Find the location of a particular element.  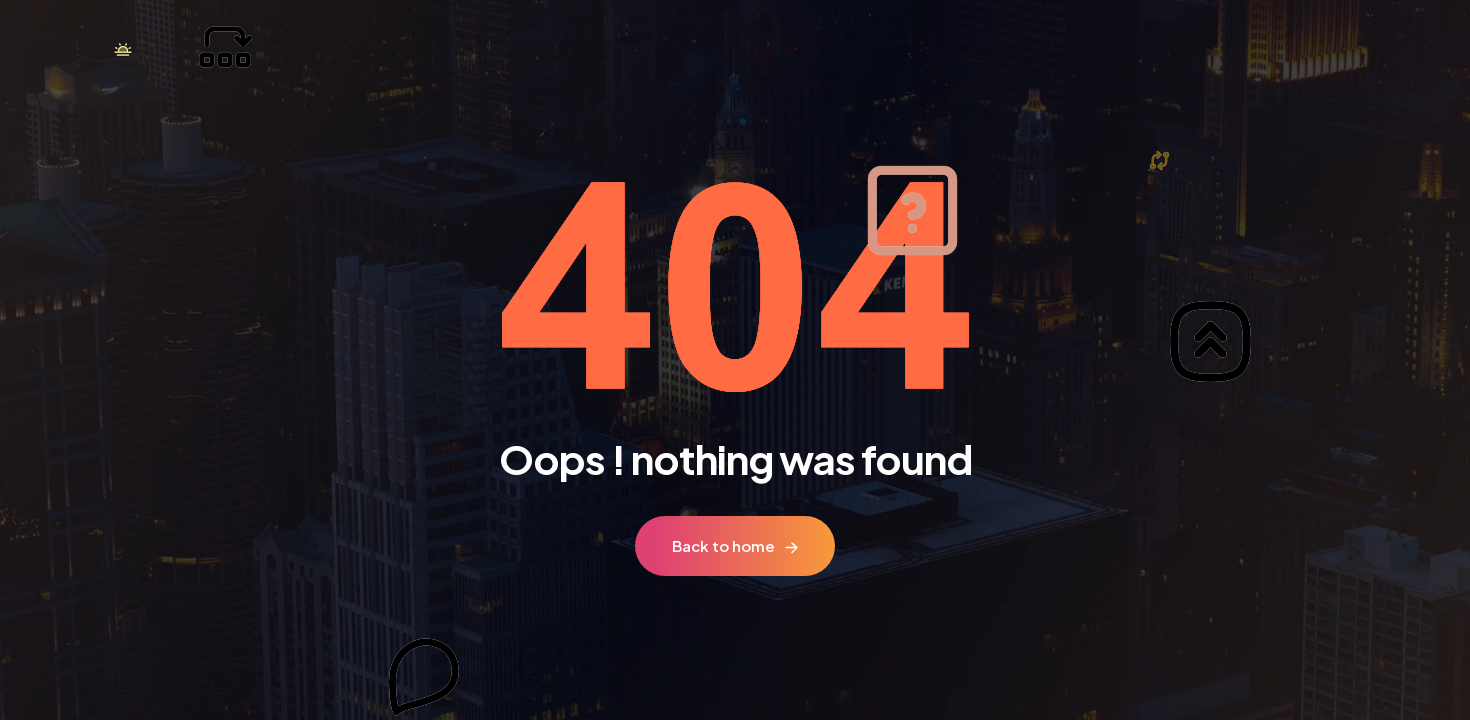

swap or exchange items is located at coordinates (1159, 160).